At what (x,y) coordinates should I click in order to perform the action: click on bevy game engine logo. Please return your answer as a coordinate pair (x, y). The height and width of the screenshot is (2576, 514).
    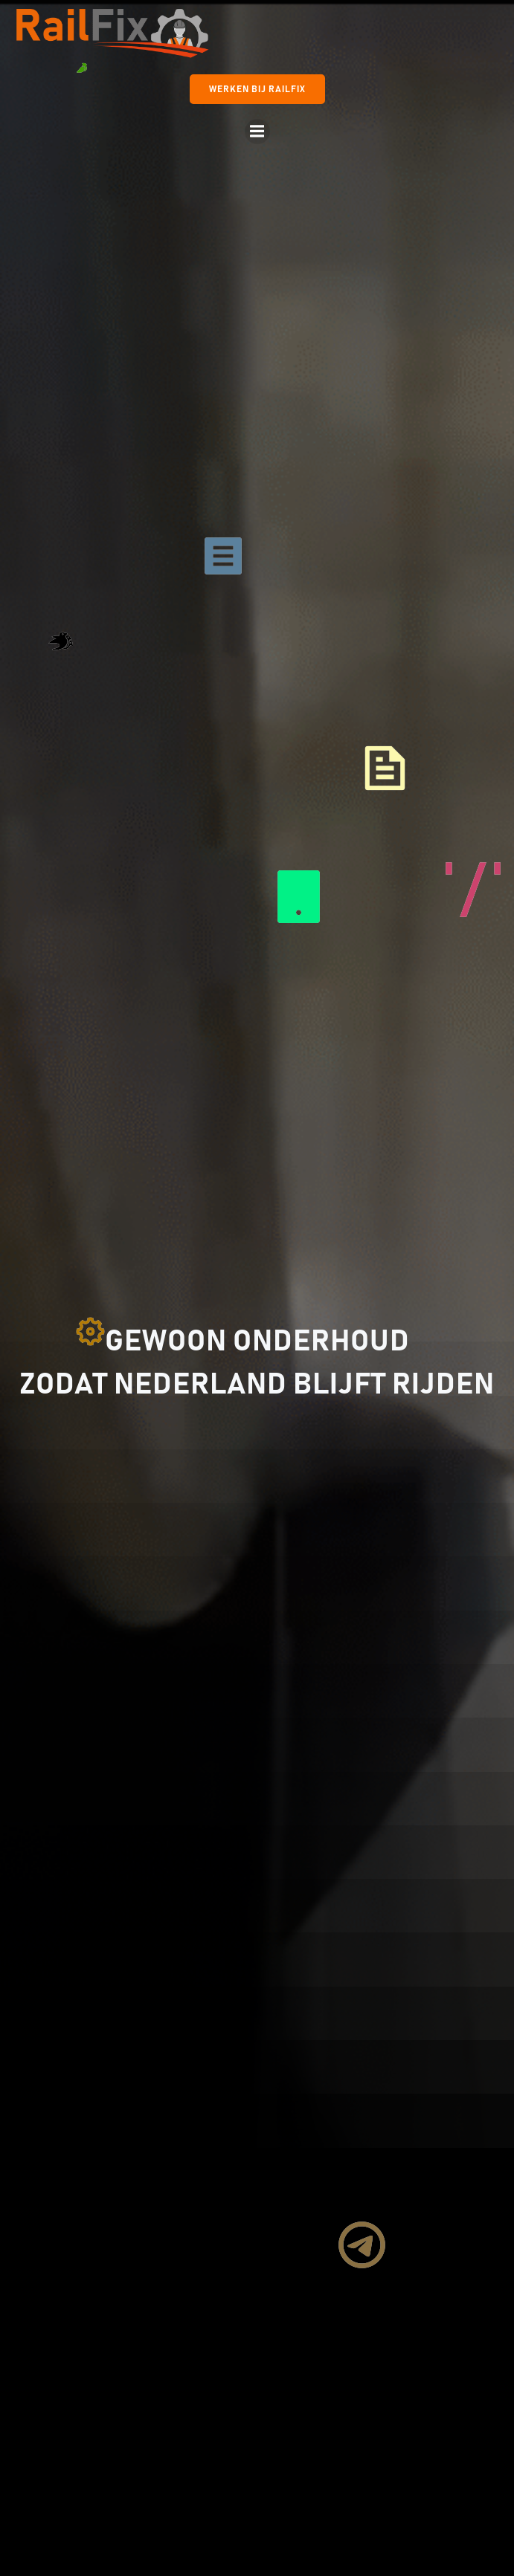
    Looking at the image, I should click on (60, 641).